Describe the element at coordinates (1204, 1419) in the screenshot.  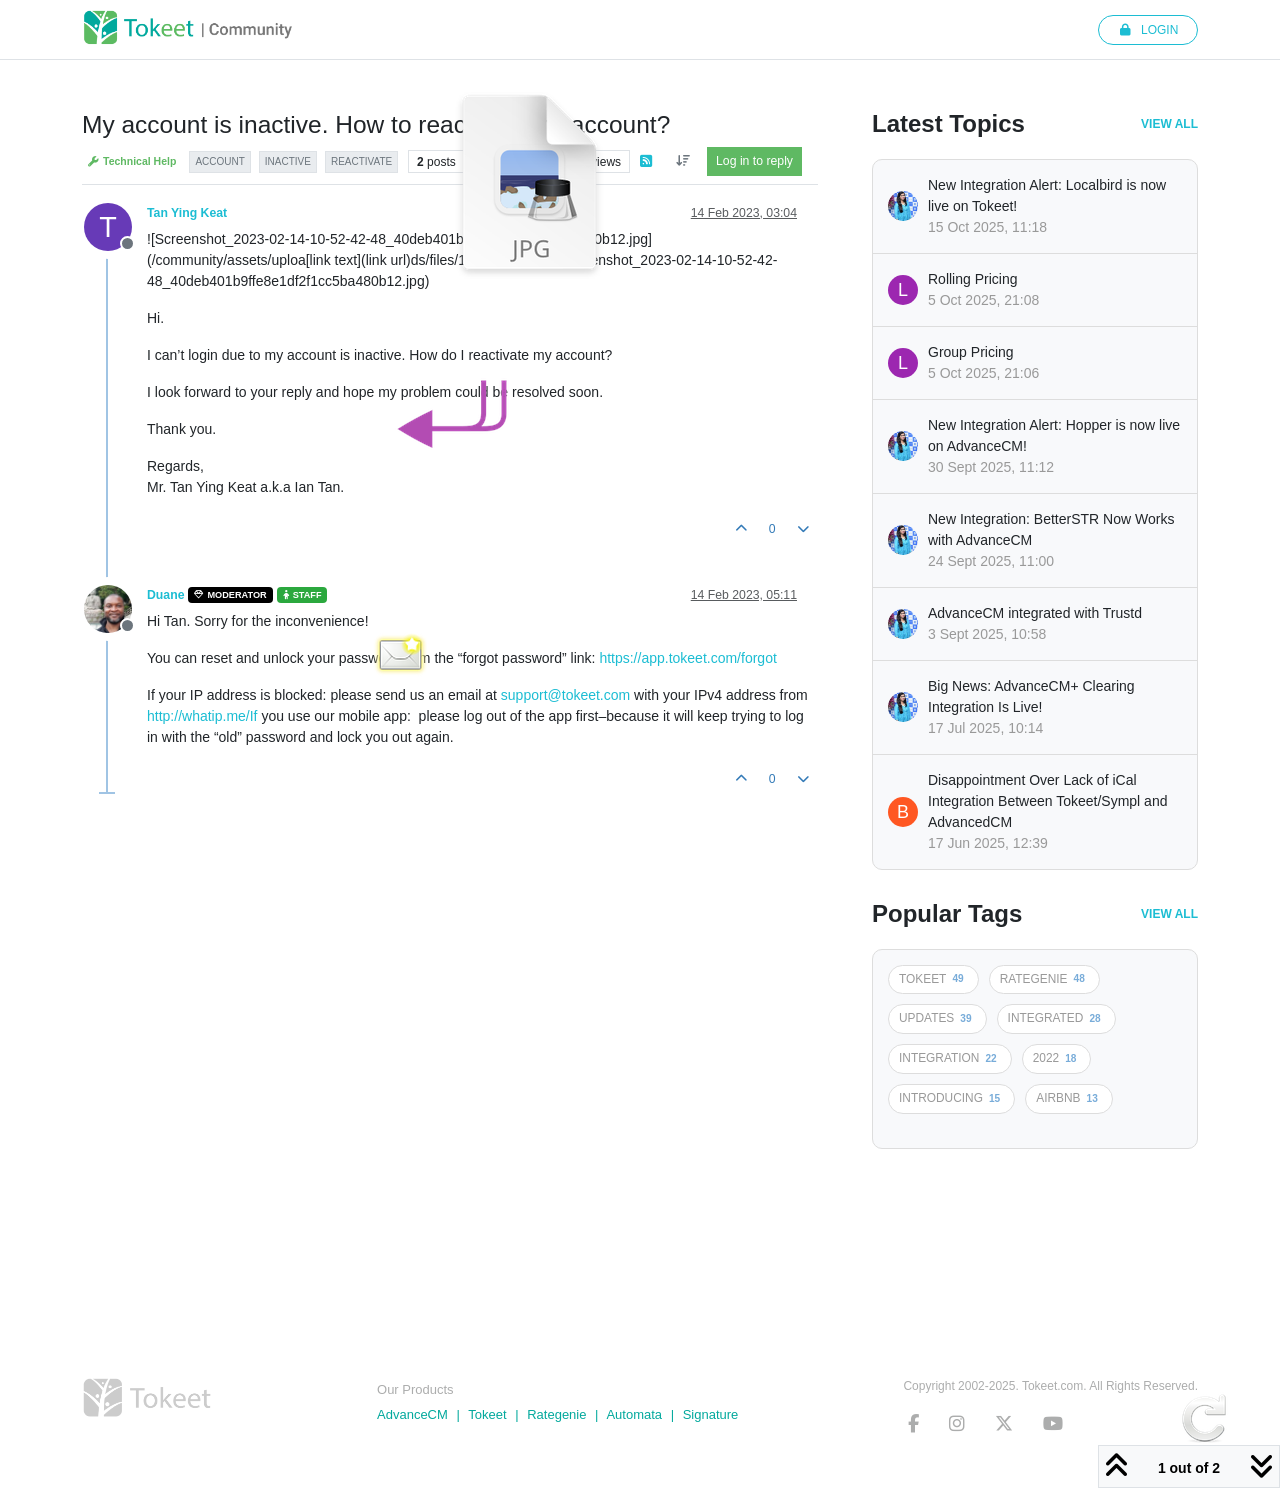
I see `refresh the current view or page` at that location.